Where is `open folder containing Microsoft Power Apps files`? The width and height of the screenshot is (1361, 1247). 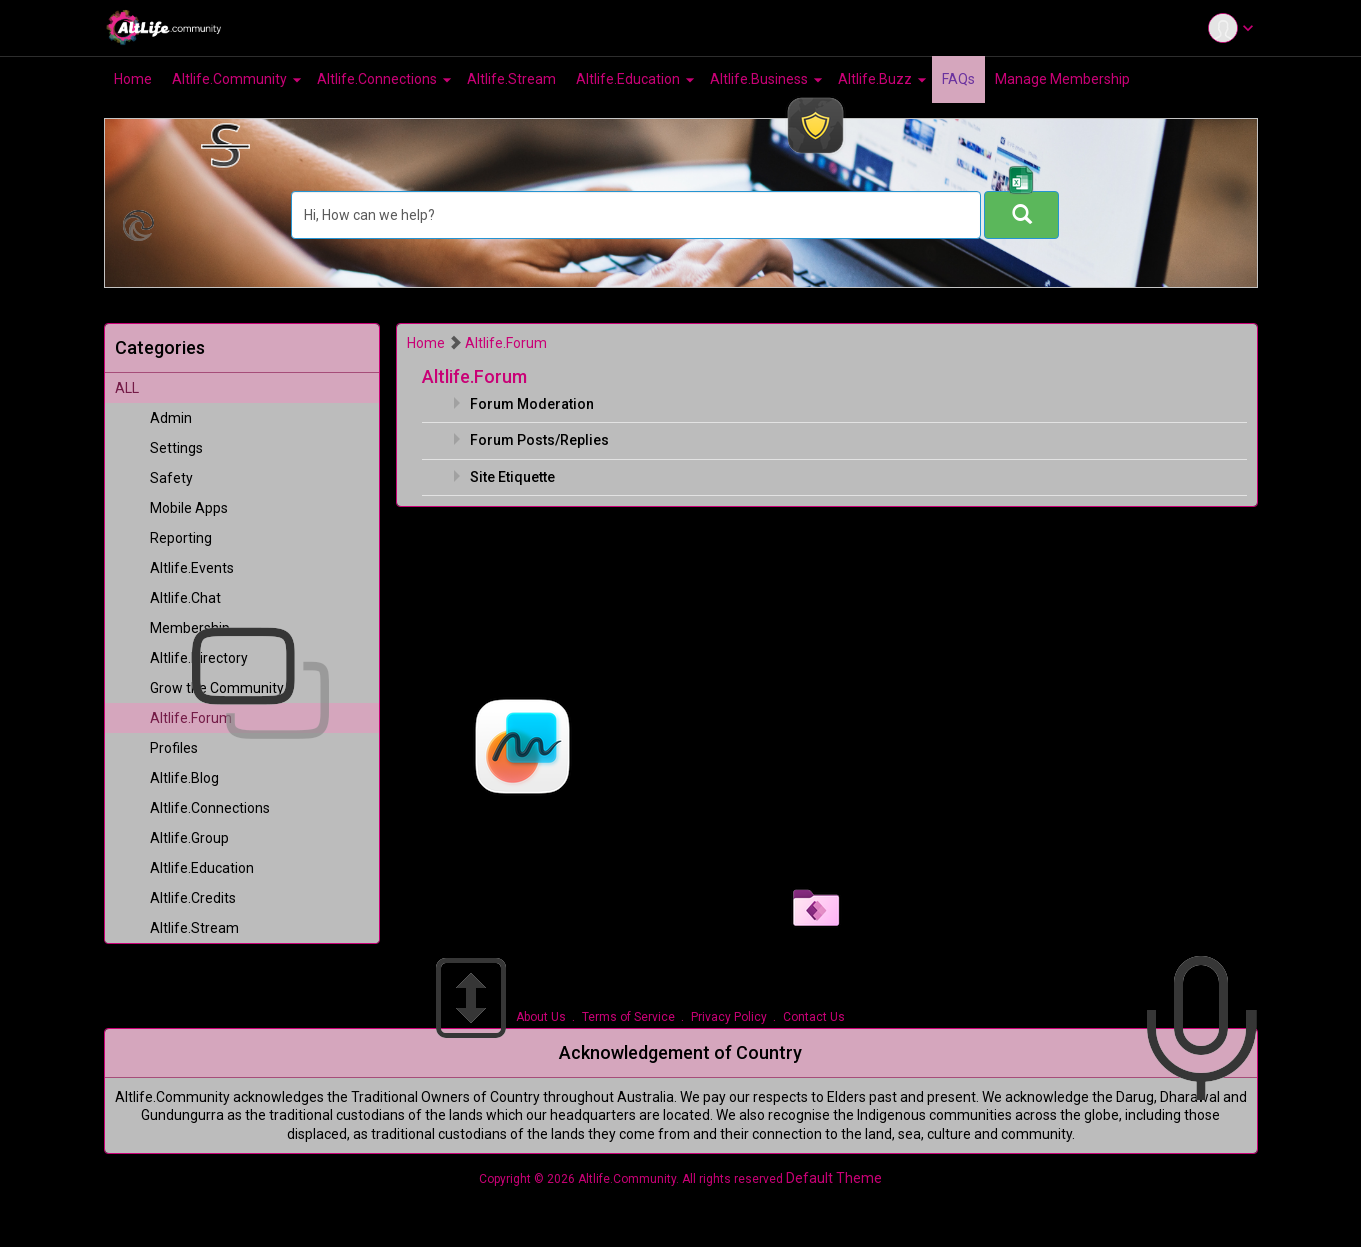
open folder containing Microsoft Power Apps files is located at coordinates (816, 909).